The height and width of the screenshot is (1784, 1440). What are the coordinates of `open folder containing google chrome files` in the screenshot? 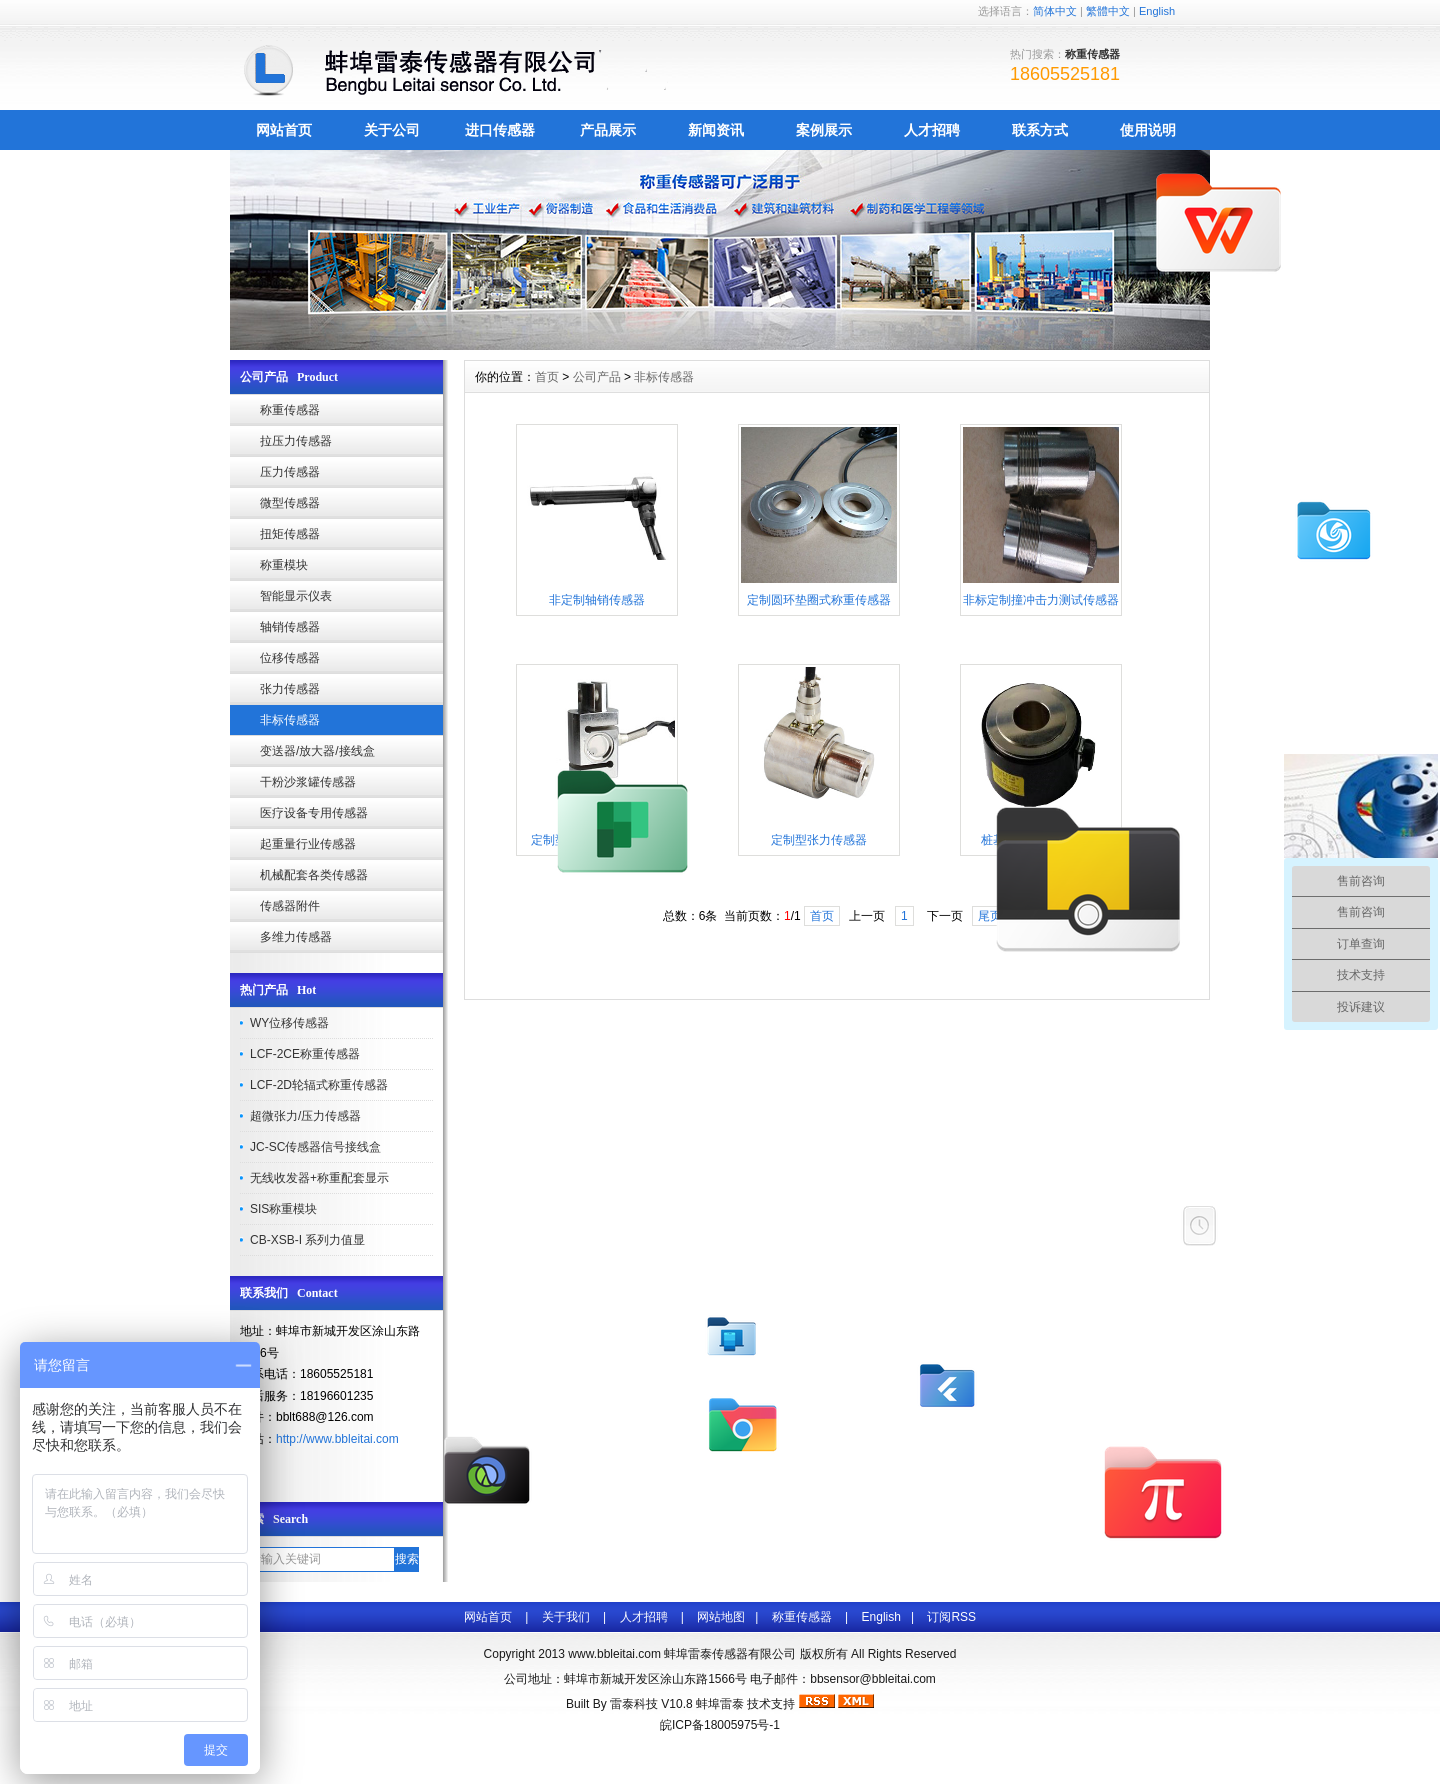 It's located at (742, 1426).